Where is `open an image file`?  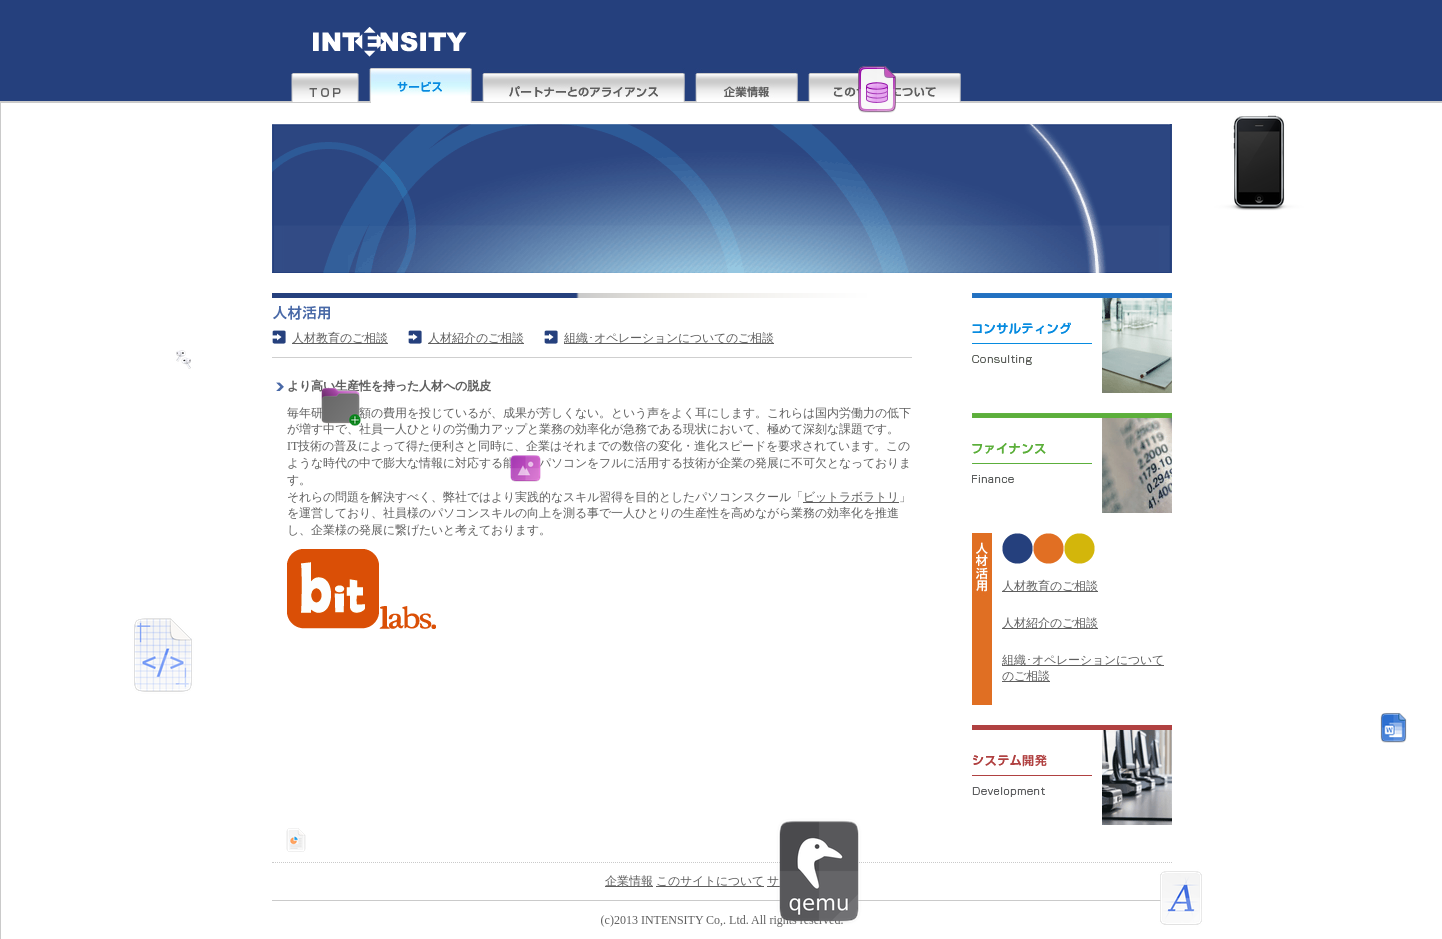
open an image file is located at coordinates (525, 467).